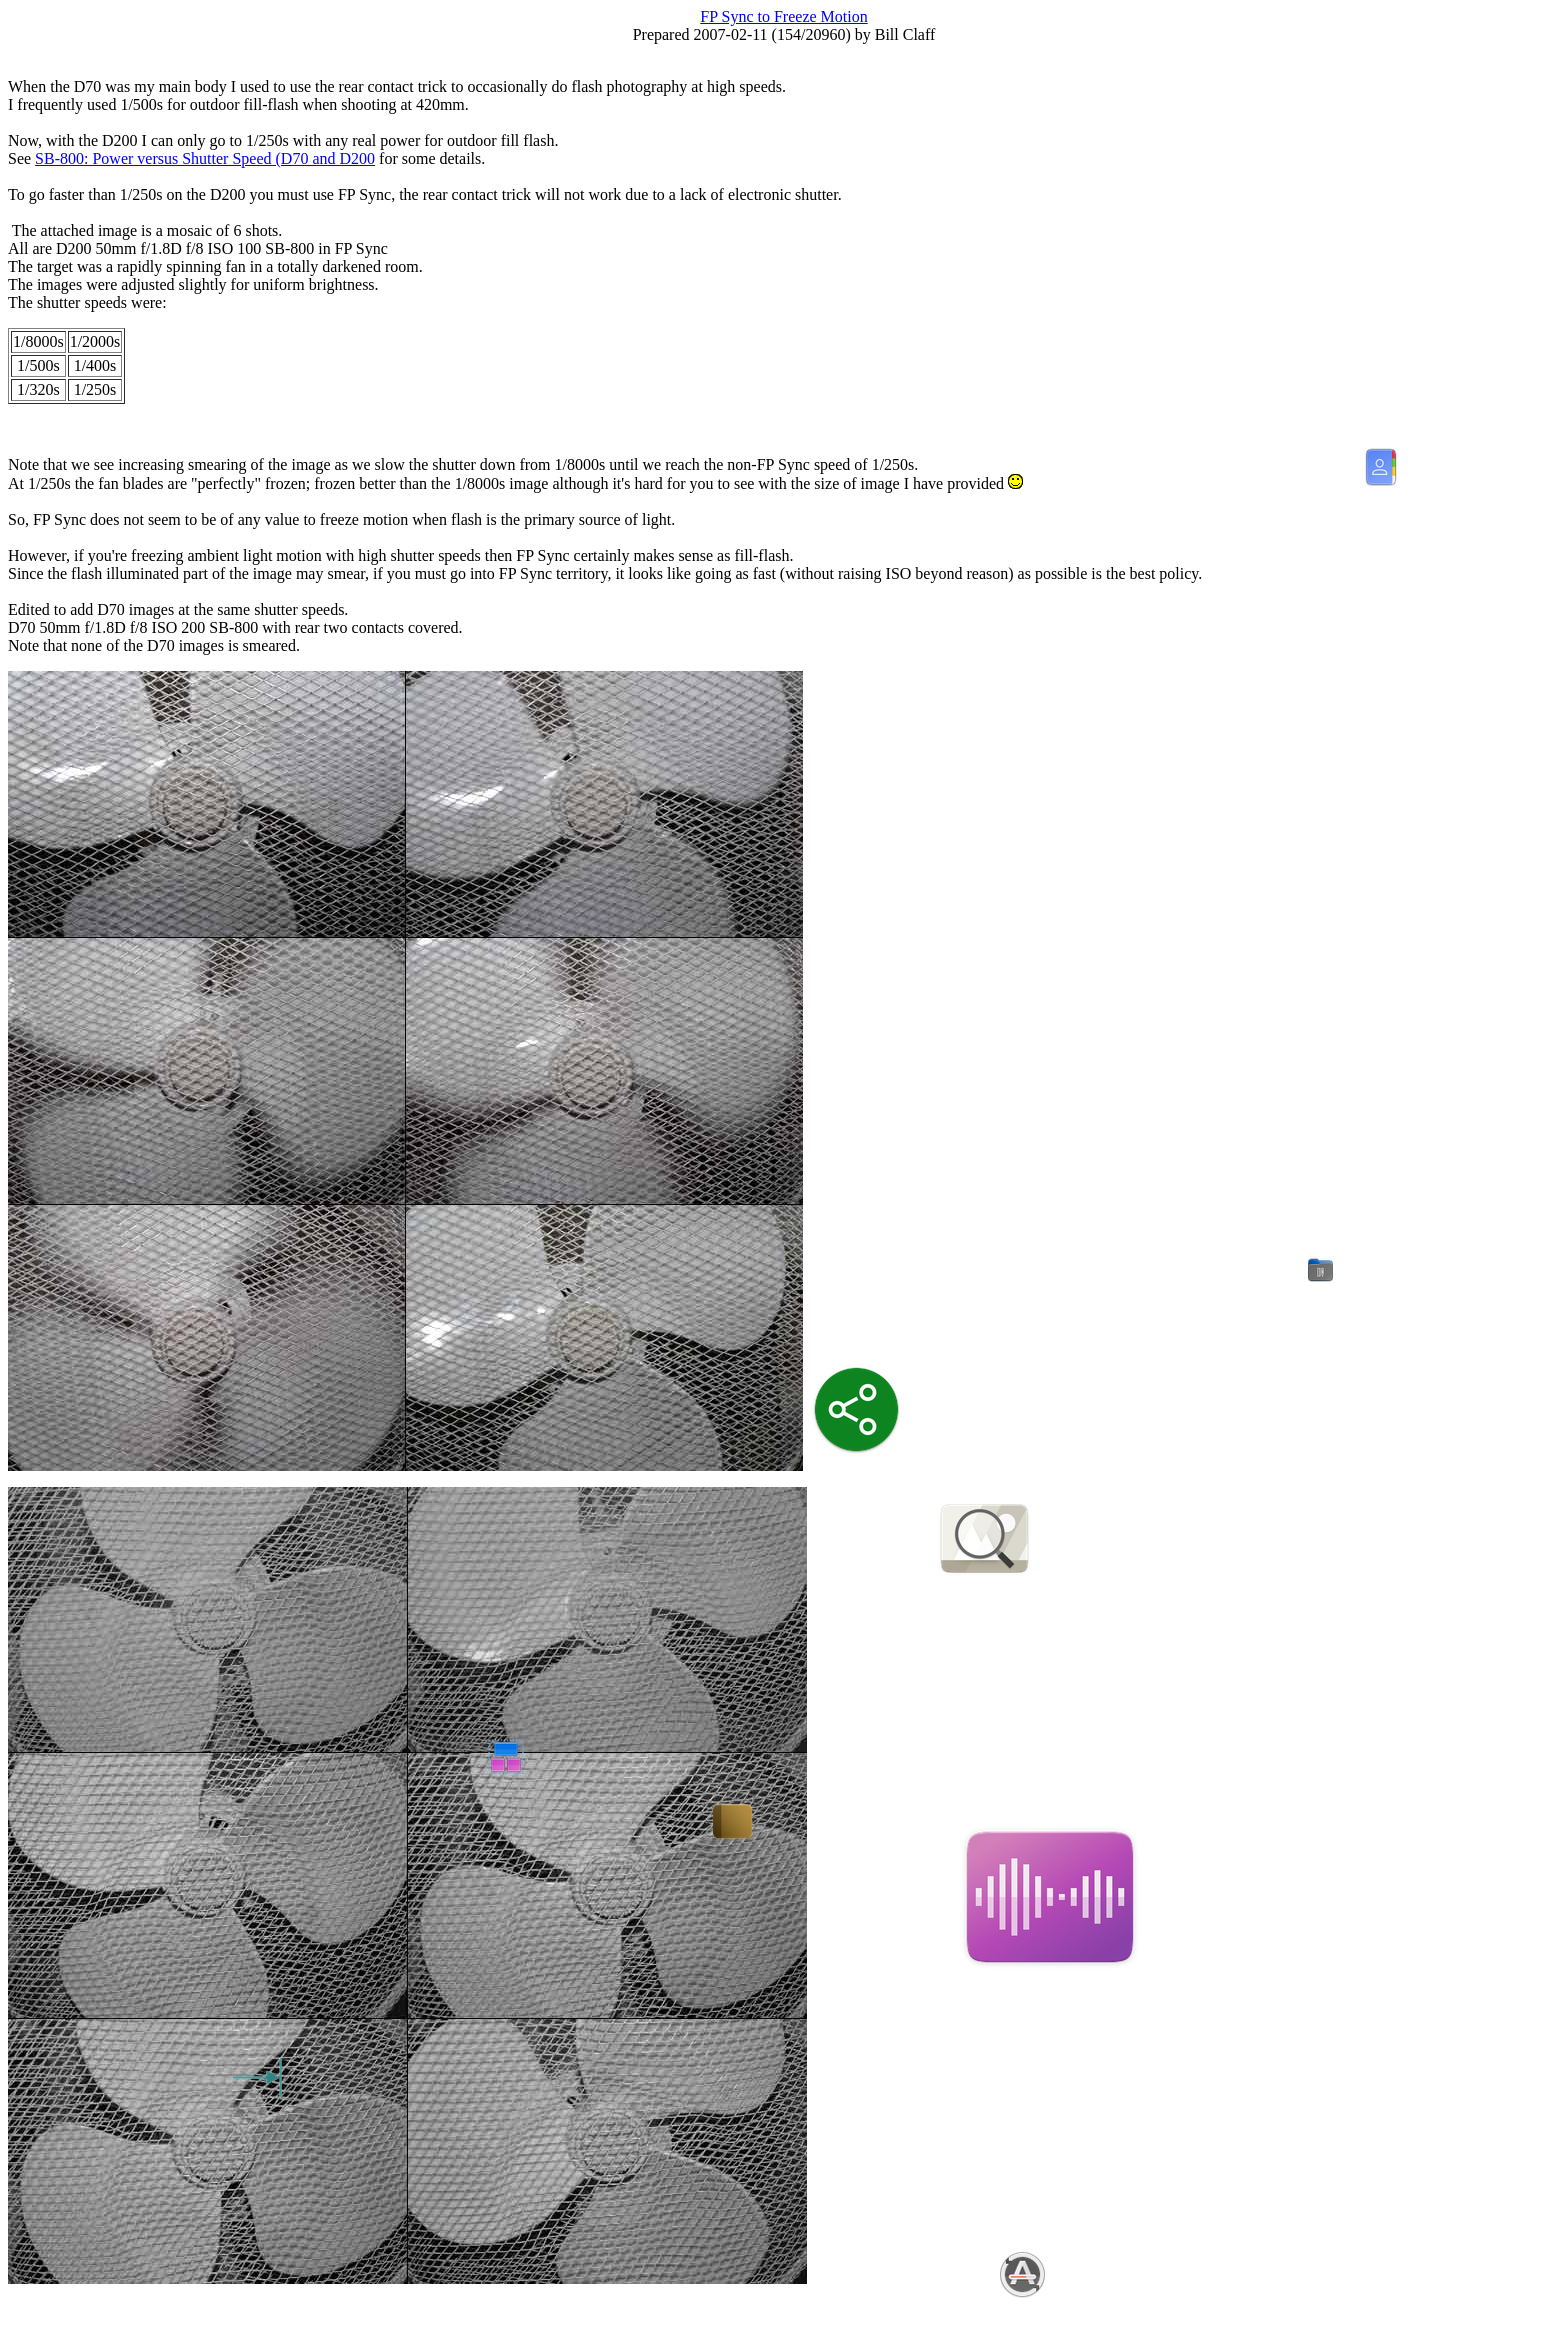  What do you see at coordinates (1320, 1269) in the screenshot?
I see `open templates folder` at bounding box center [1320, 1269].